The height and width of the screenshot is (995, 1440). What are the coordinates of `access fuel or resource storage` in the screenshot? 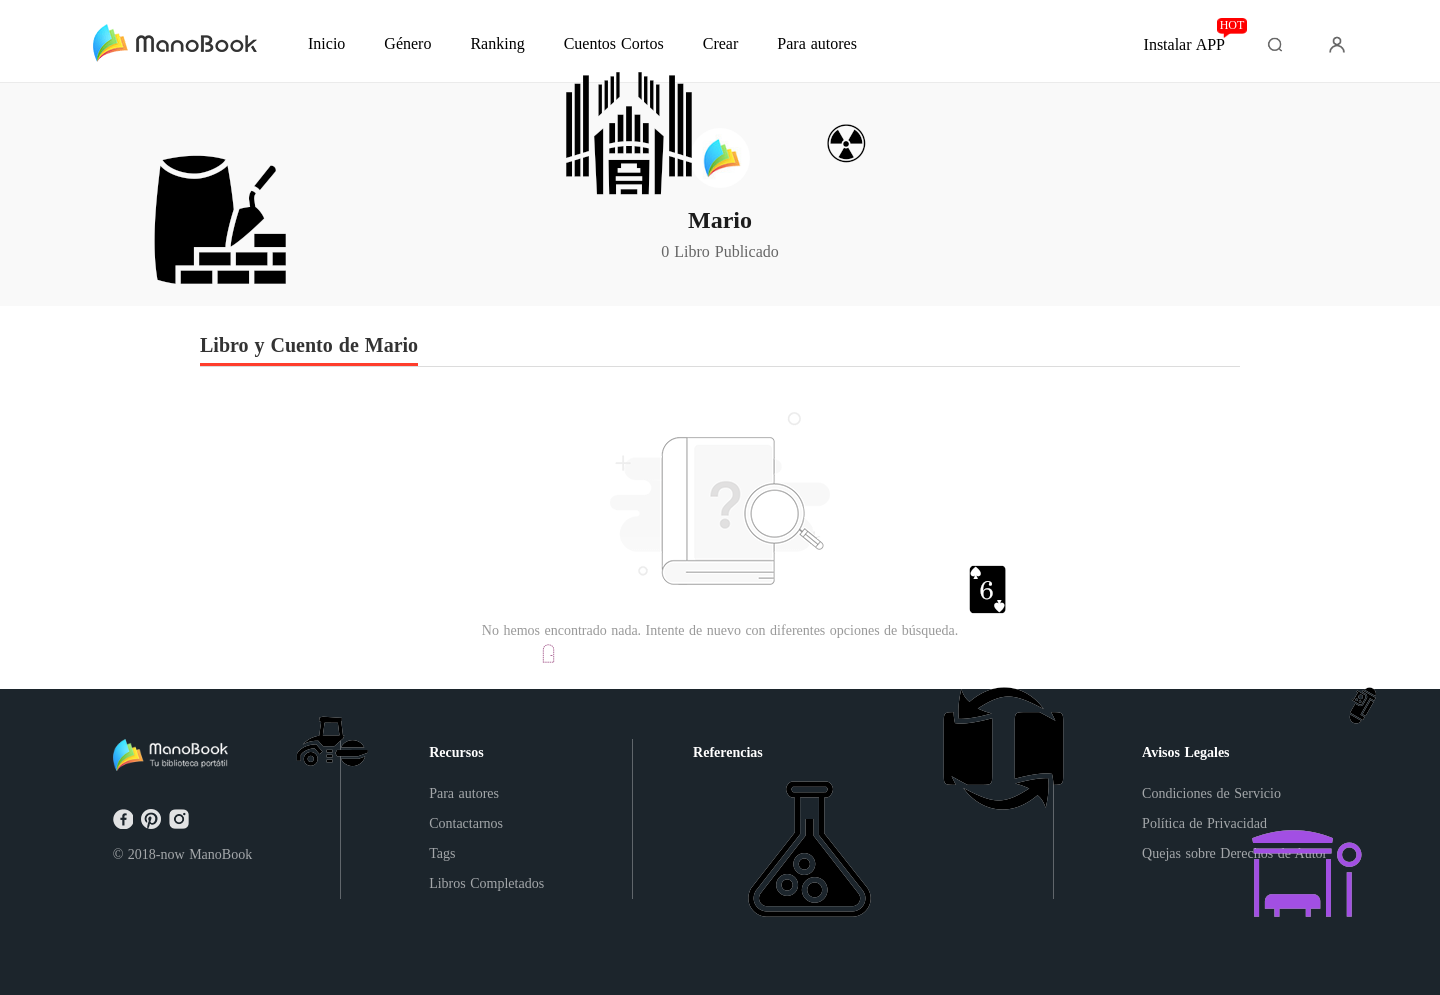 It's located at (1363, 705).